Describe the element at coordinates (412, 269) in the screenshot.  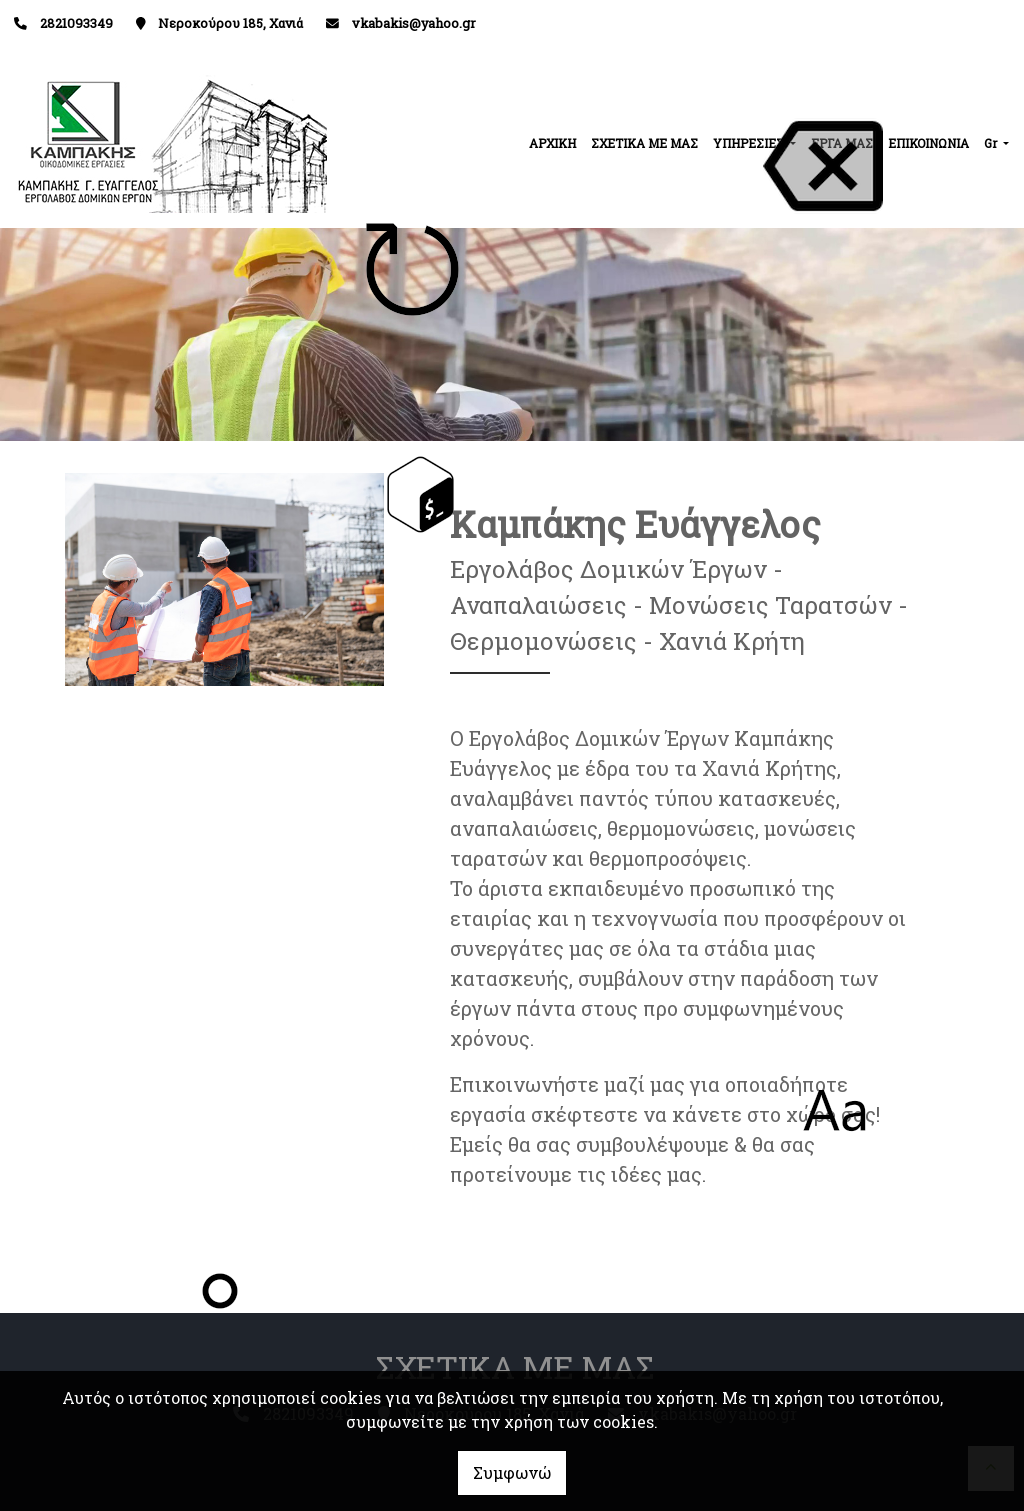
I see `refresh or reload the current content` at that location.